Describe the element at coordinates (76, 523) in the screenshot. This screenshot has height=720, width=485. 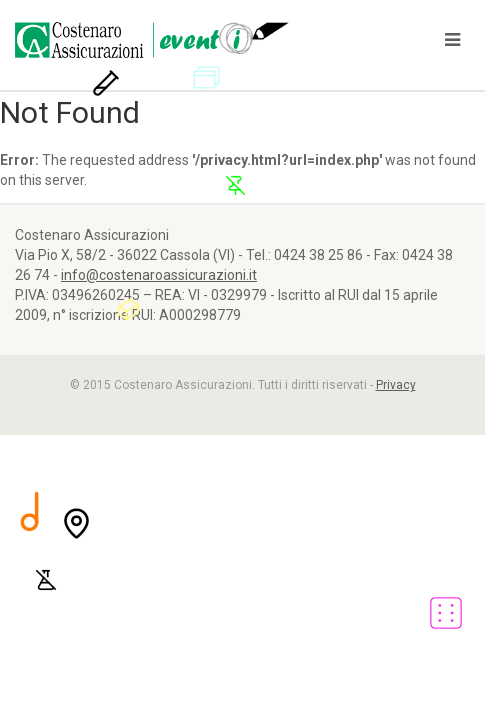
I see `view or set a location on the map` at that location.